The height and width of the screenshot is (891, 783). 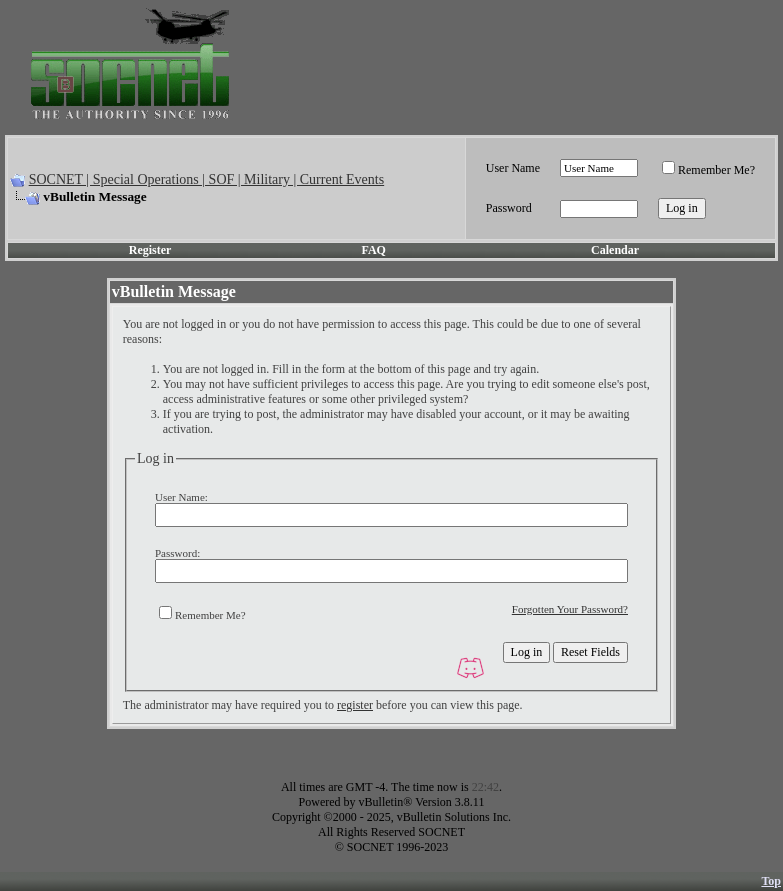 I want to click on apply bold formatting to selected text, so click(x=65, y=84).